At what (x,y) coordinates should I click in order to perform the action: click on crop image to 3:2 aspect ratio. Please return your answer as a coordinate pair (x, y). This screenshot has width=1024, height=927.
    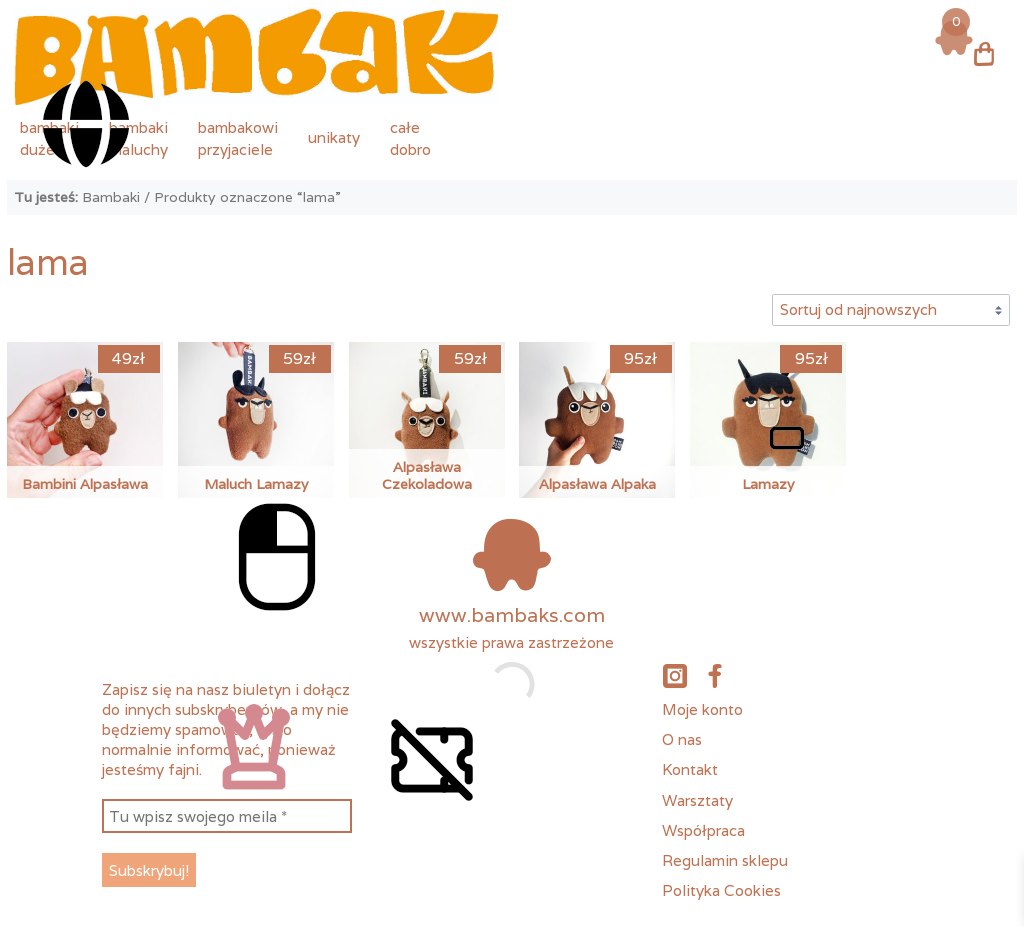
    Looking at the image, I should click on (787, 438).